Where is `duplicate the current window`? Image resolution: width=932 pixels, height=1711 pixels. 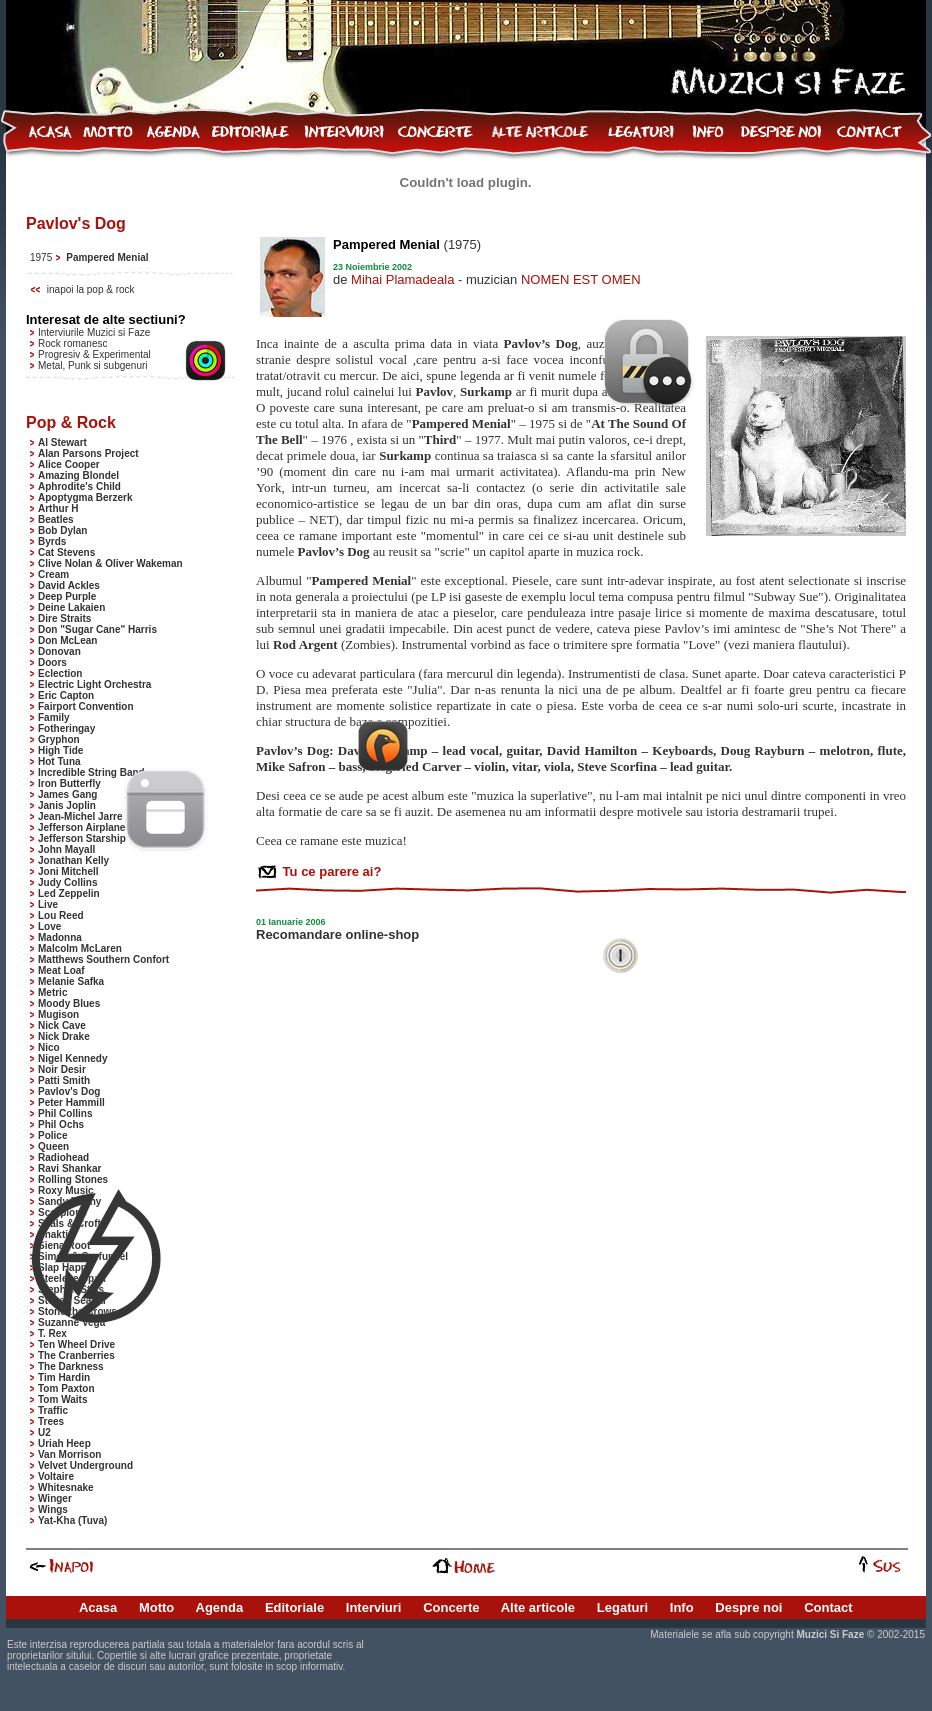 duplicate the current window is located at coordinates (165, 810).